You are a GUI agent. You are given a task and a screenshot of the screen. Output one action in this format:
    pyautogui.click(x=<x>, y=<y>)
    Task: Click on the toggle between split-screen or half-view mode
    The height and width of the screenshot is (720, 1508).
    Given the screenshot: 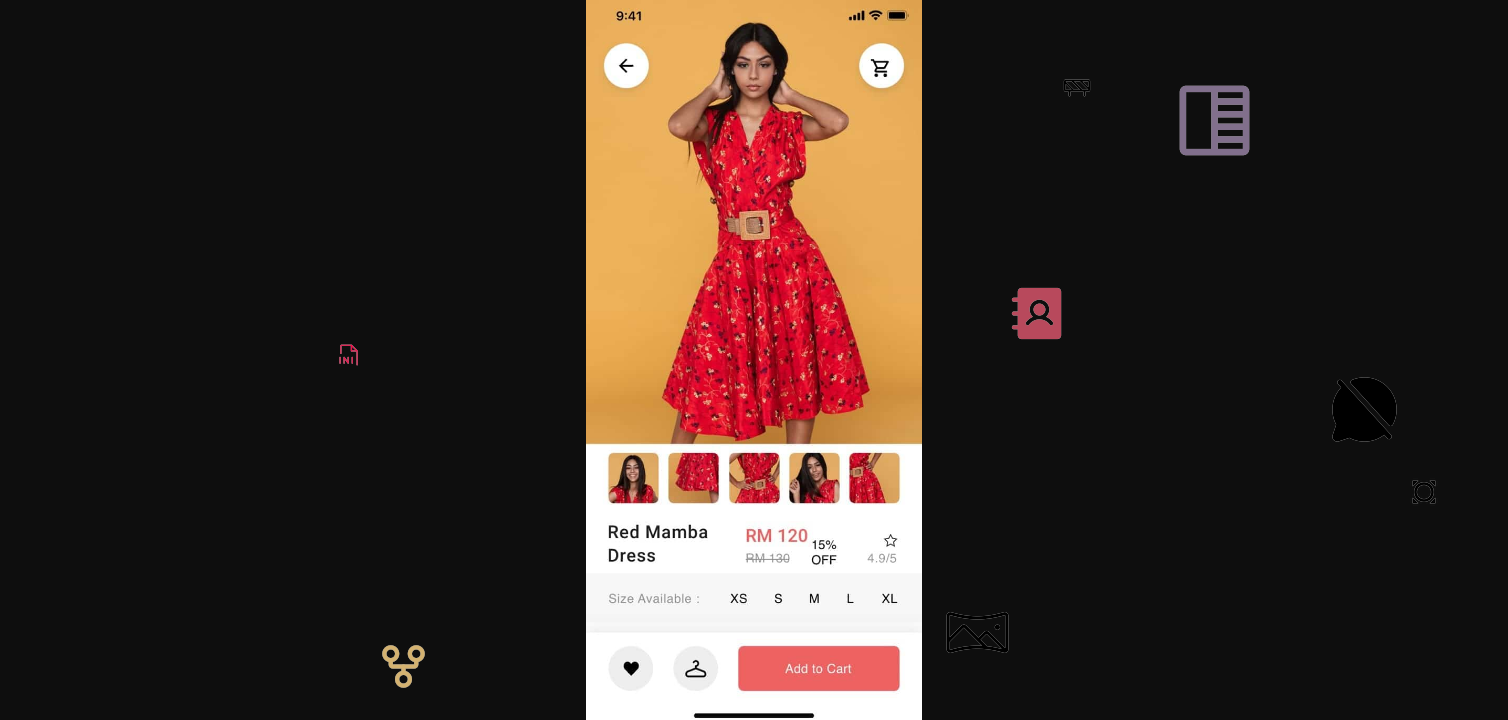 What is the action you would take?
    pyautogui.click(x=1214, y=120)
    